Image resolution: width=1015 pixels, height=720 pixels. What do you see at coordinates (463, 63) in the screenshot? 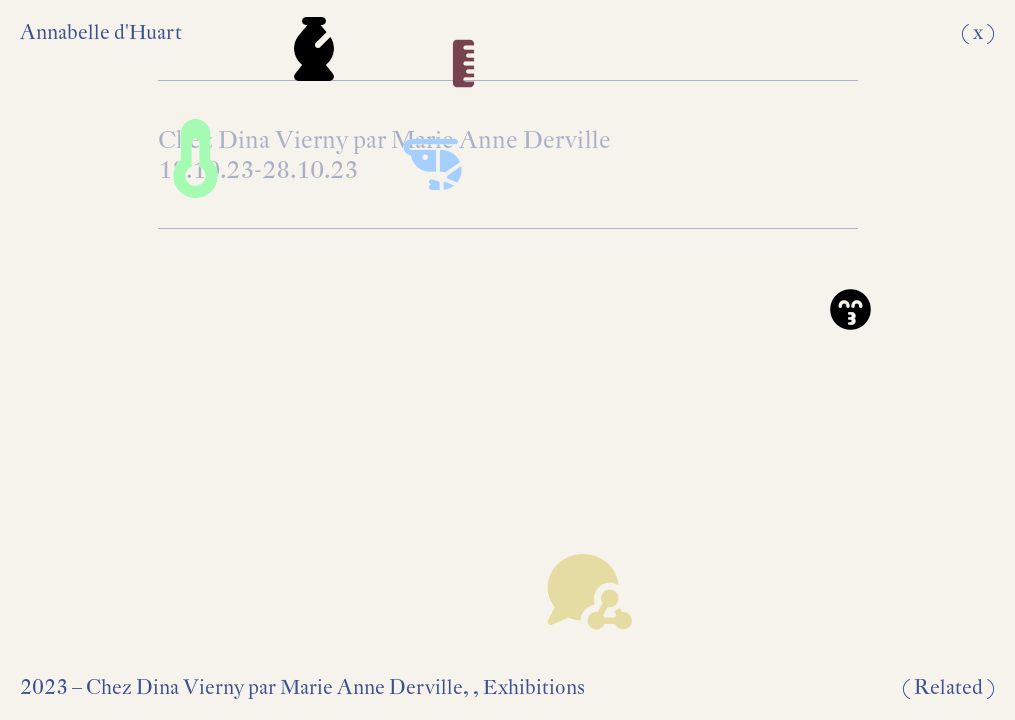
I see `measure vertical height or length` at bounding box center [463, 63].